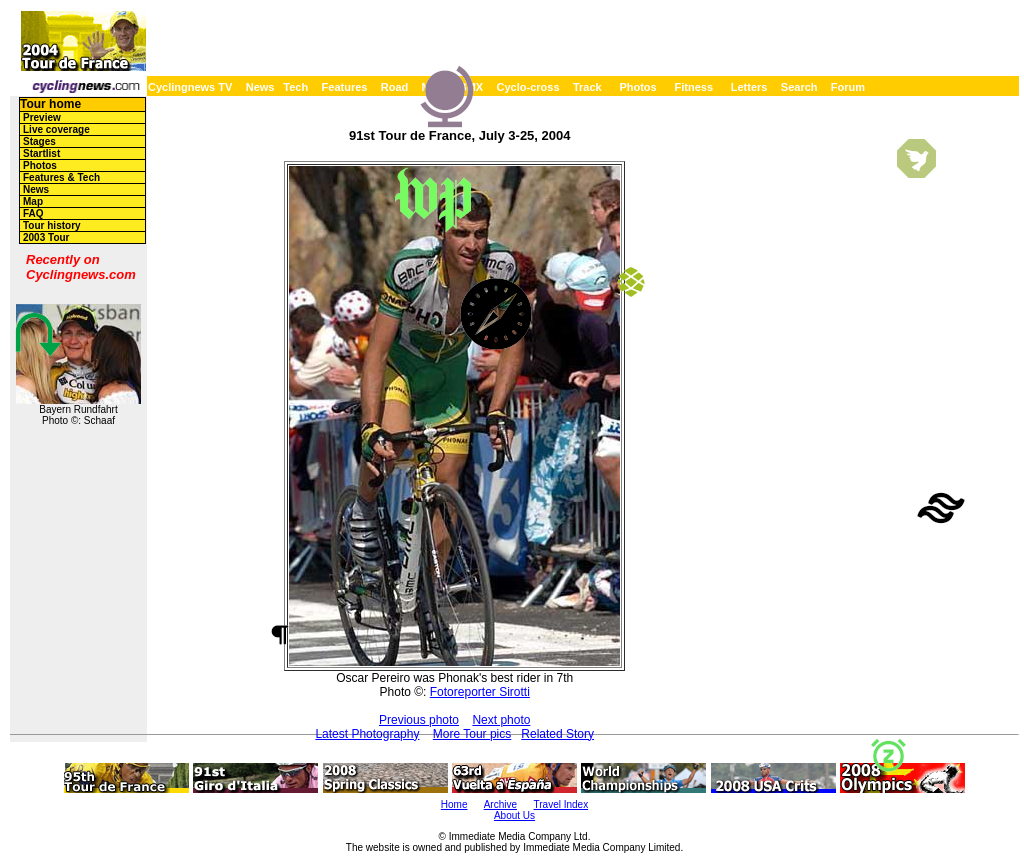 The width and height of the screenshot is (1024, 863). Describe the element at coordinates (496, 314) in the screenshot. I see `open Safari web browser` at that location.